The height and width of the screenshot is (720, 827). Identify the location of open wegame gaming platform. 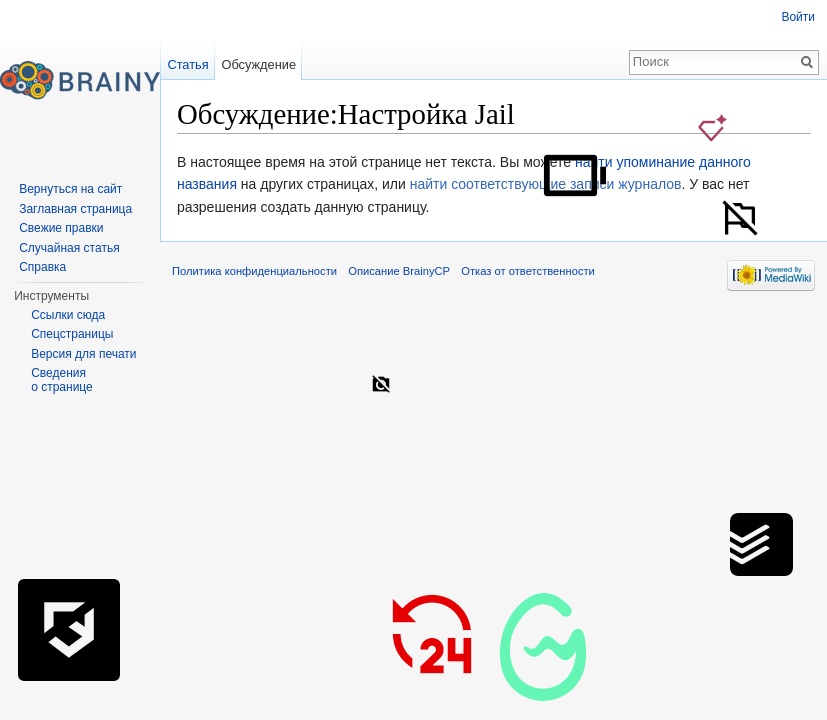
(543, 647).